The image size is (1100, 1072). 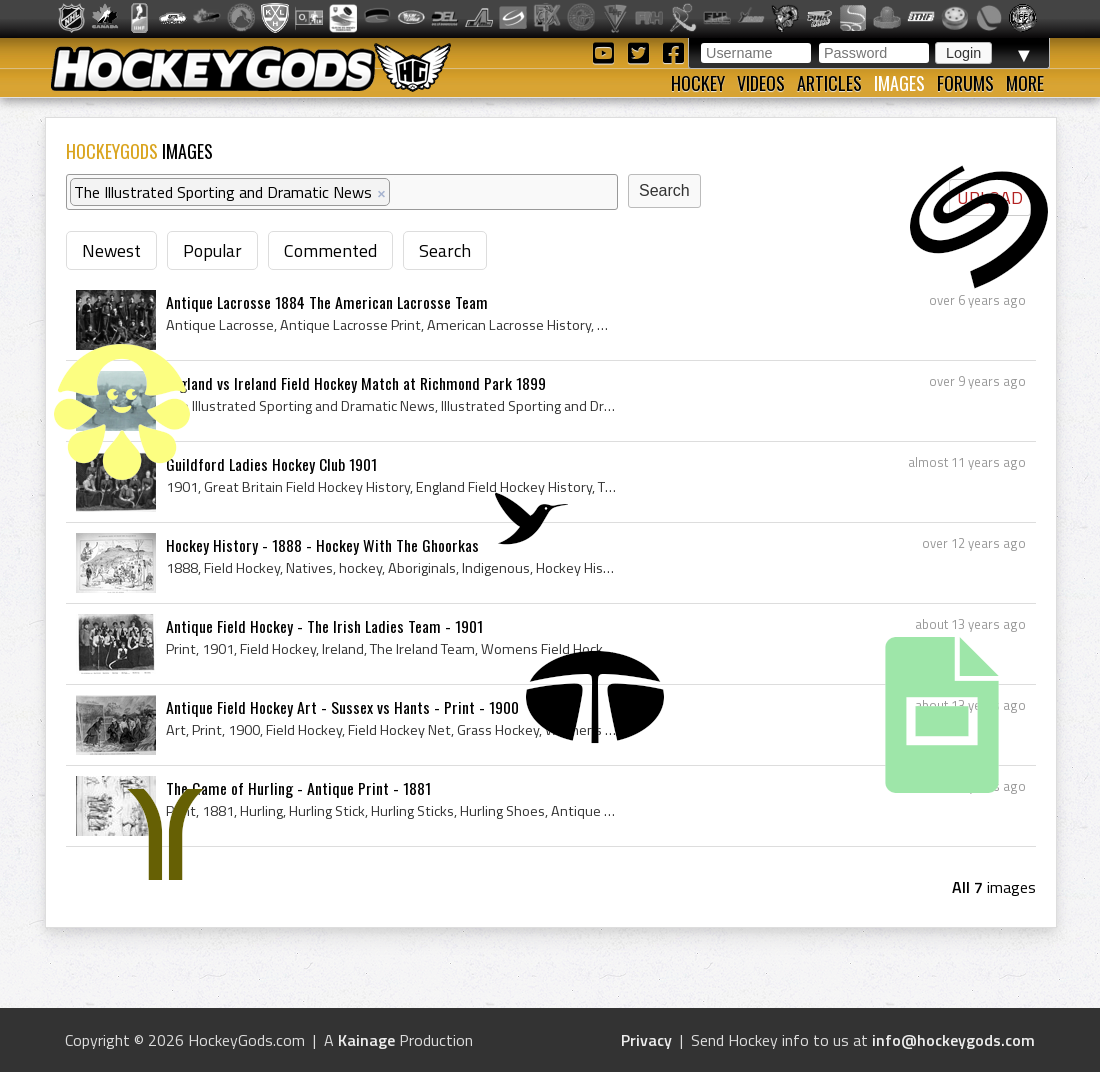 I want to click on open Google Slides, so click(x=942, y=715).